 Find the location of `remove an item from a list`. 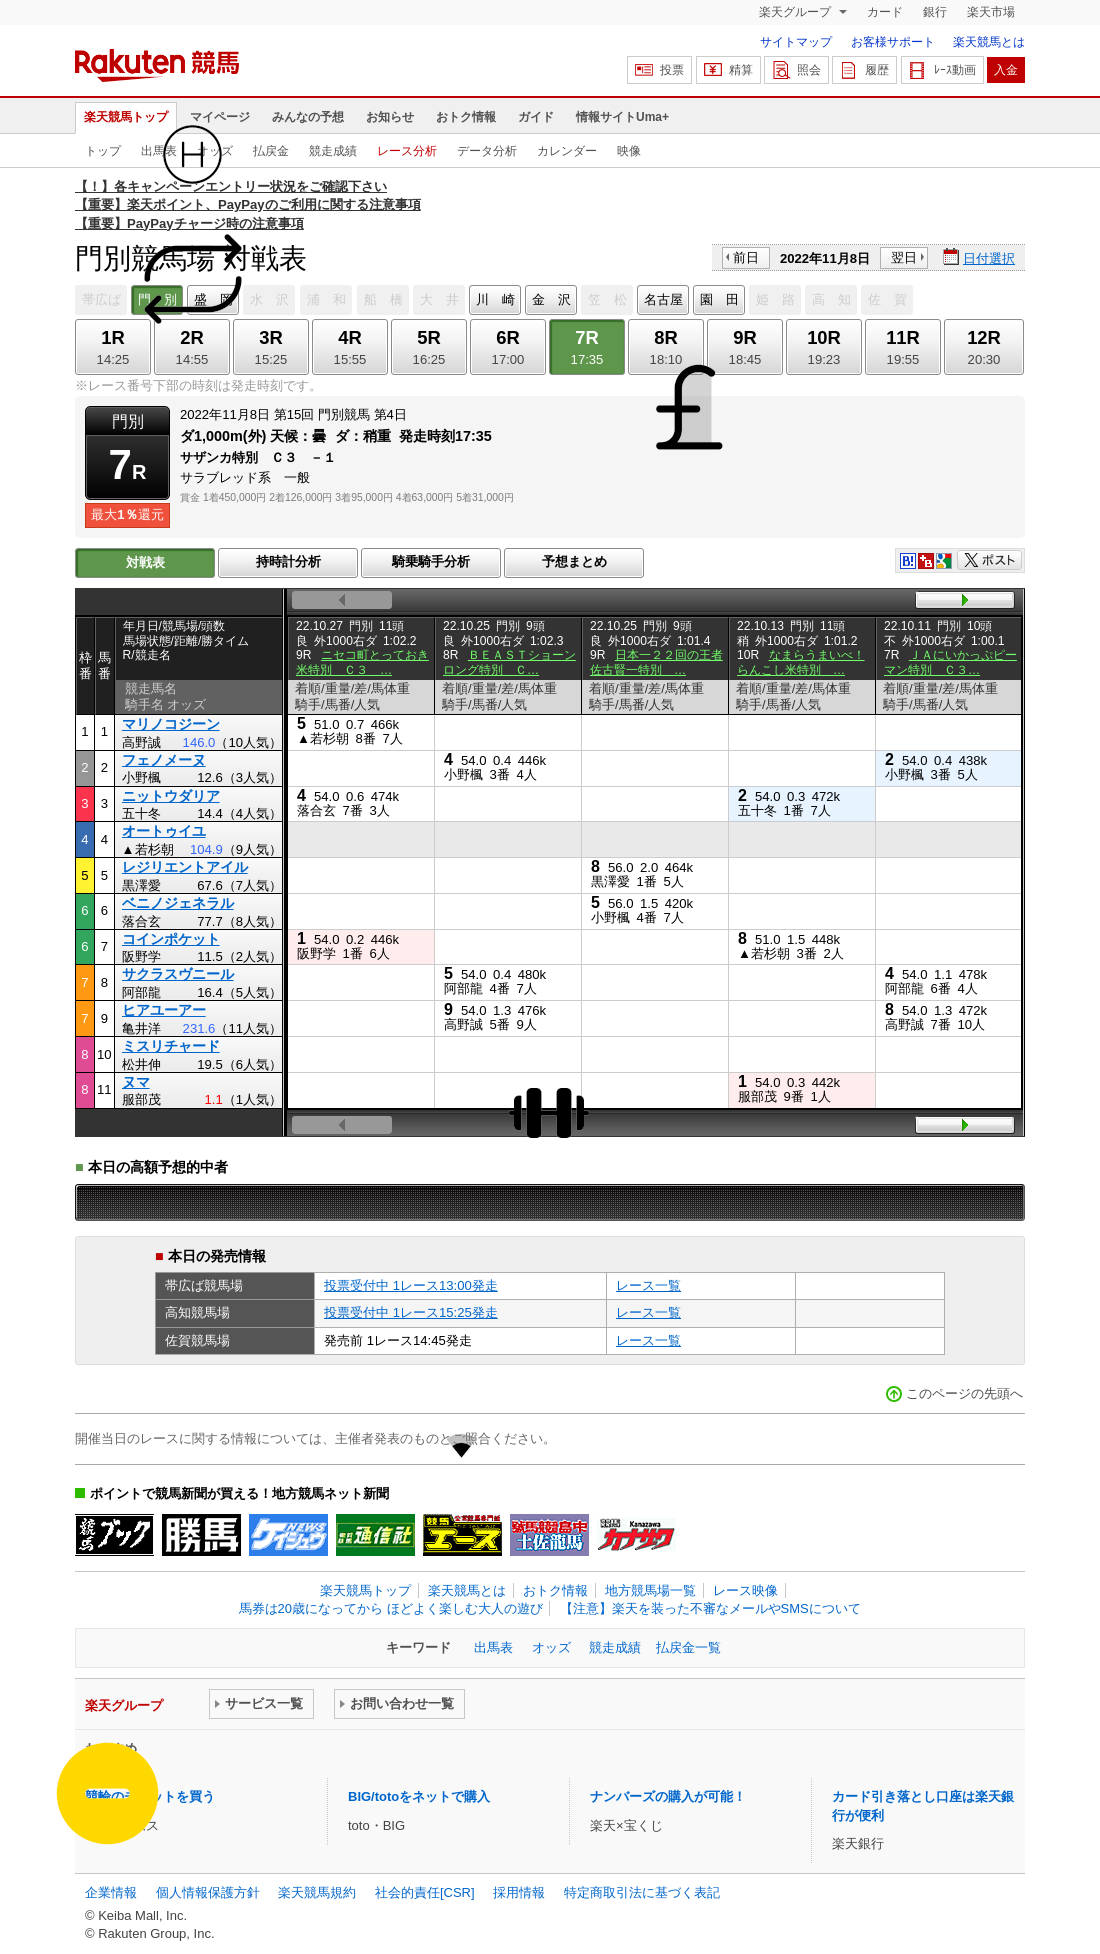

remove an item from a list is located at coordinates (107, 1793).